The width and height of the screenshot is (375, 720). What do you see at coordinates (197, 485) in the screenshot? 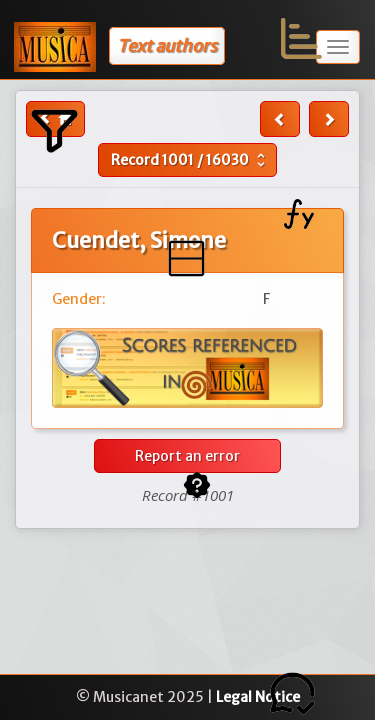
I see `access help or FAQ section` at bounding box center [197, 485].